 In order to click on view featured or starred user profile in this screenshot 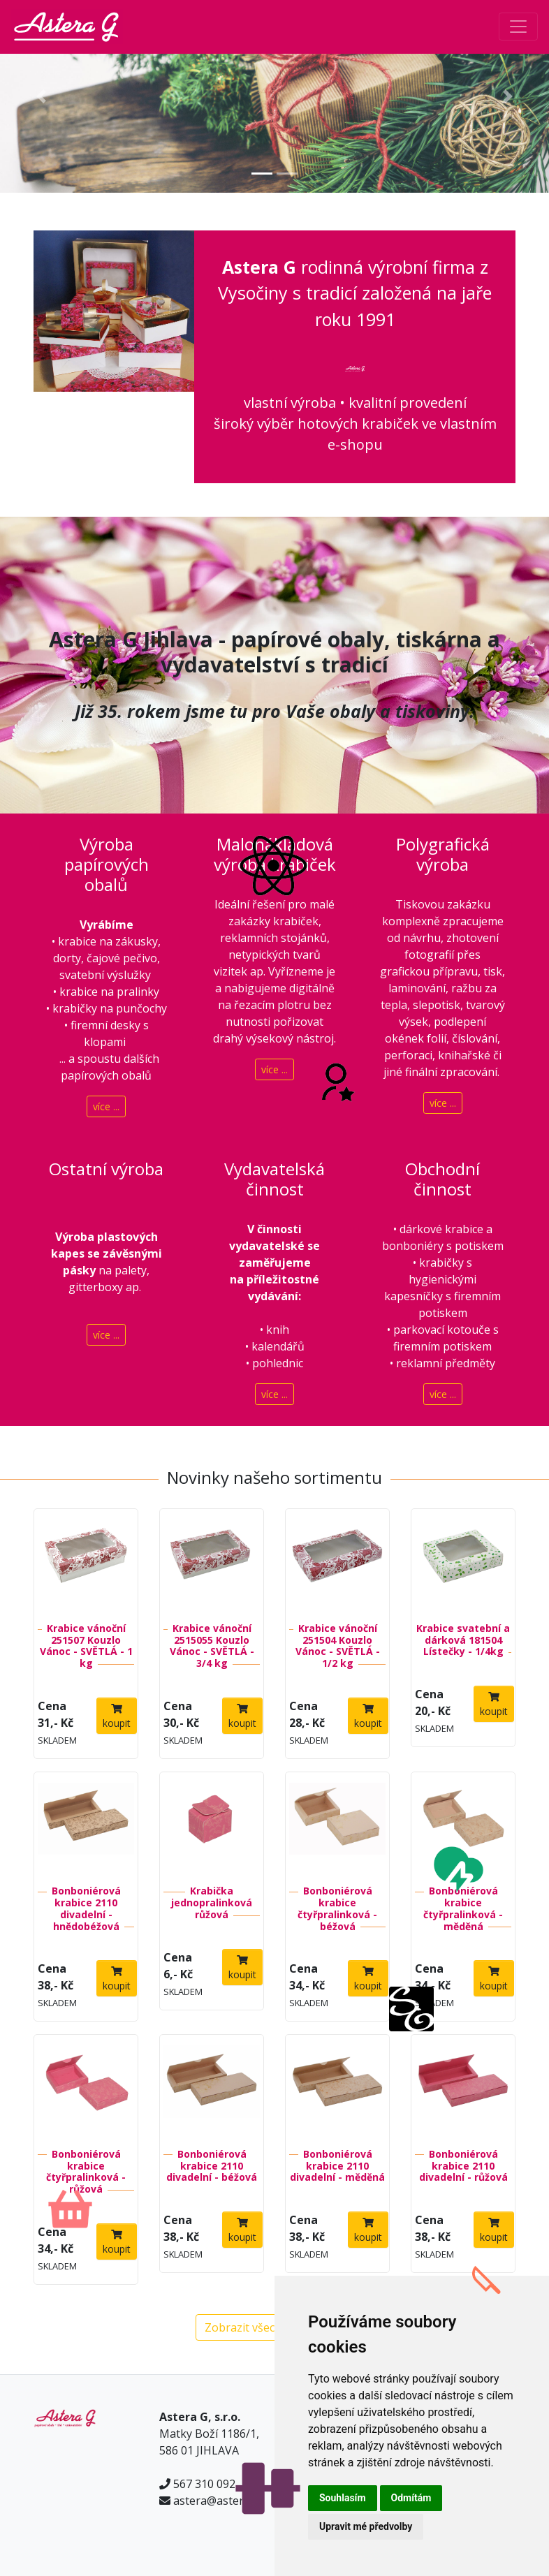, I will do `click(336, 1082)`.